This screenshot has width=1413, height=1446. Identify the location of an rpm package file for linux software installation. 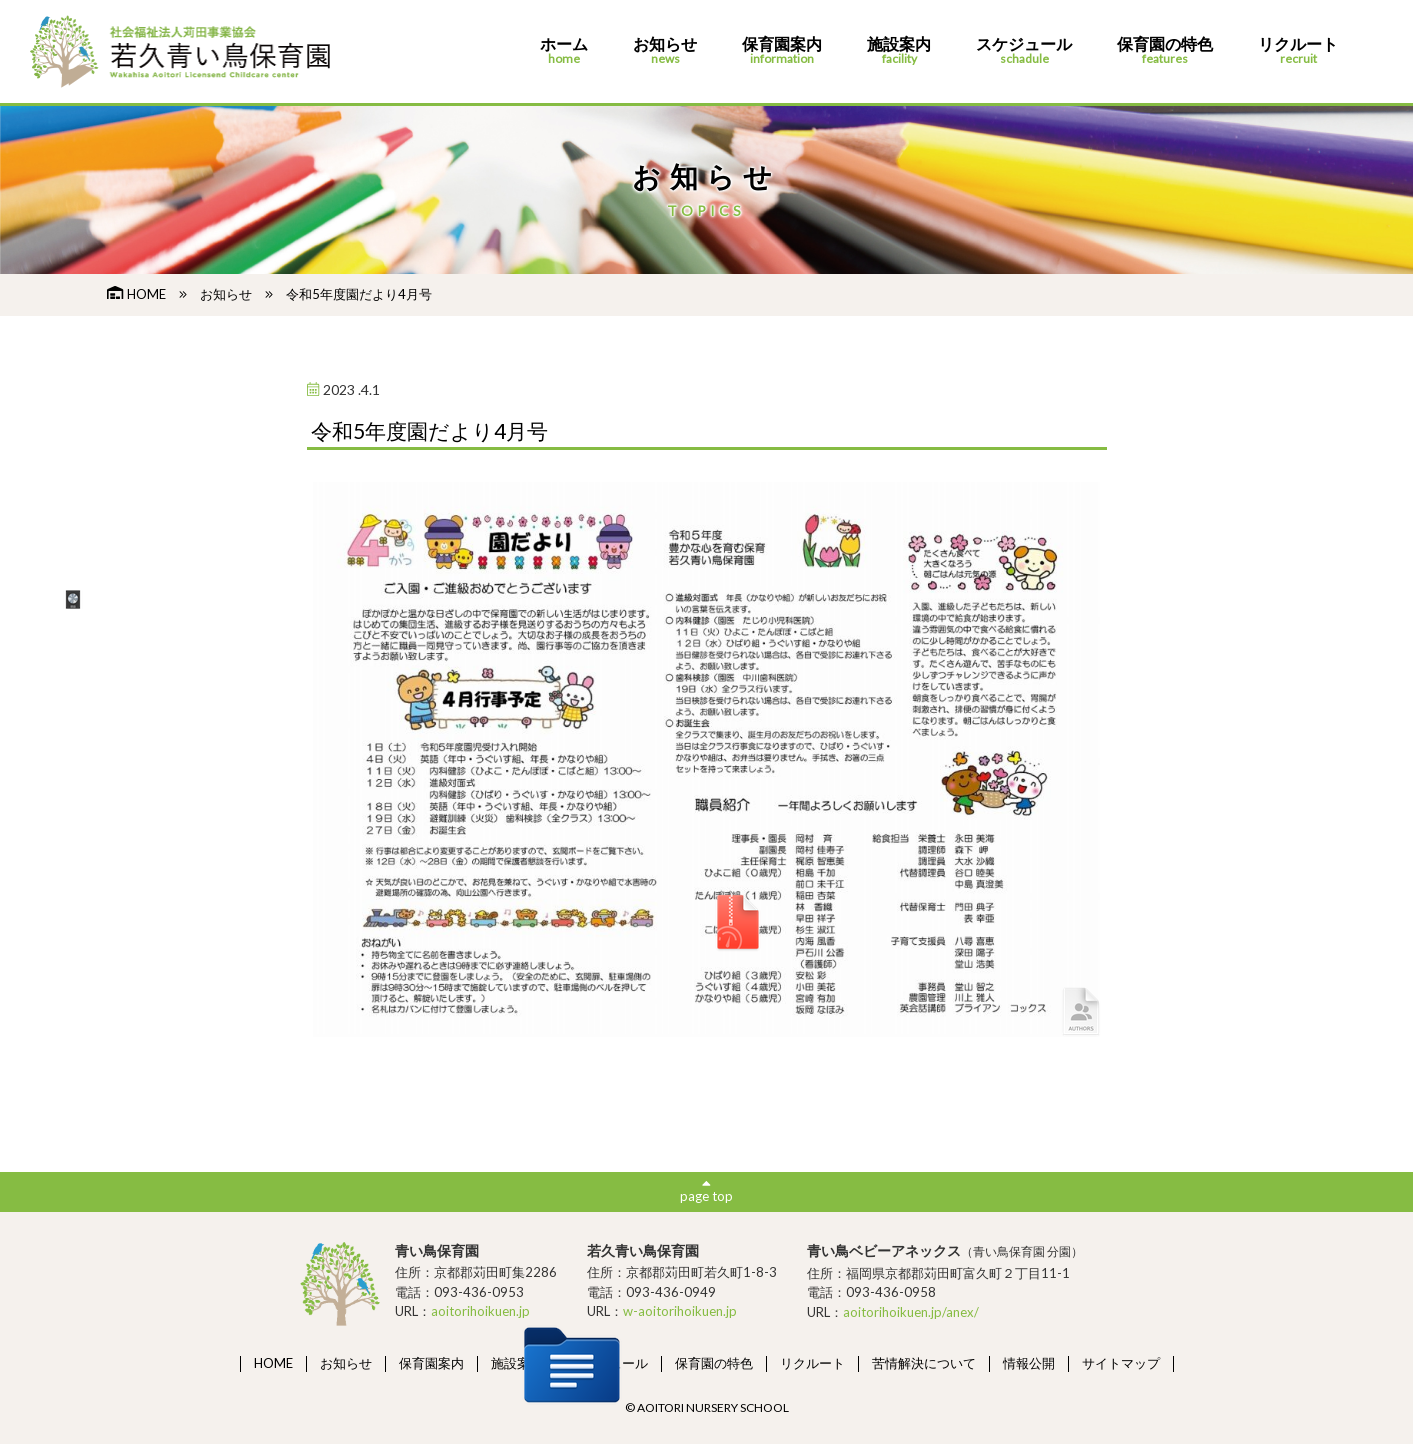
(738, 923).